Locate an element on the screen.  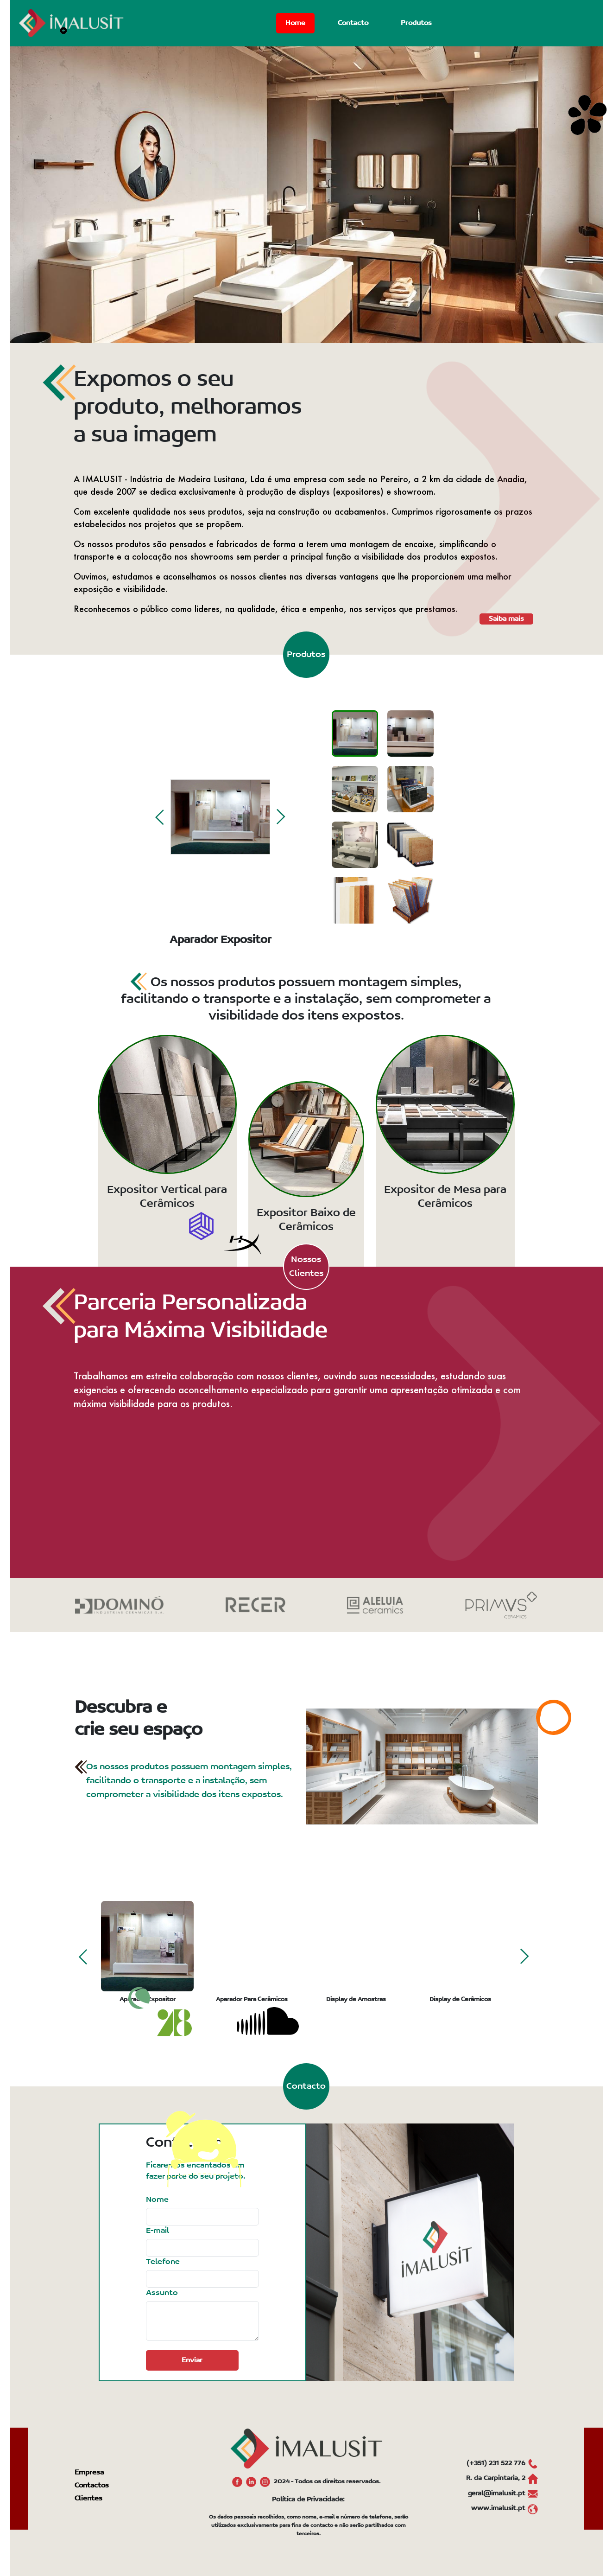
open the Tapas app is located at coordinates (203, 2149).